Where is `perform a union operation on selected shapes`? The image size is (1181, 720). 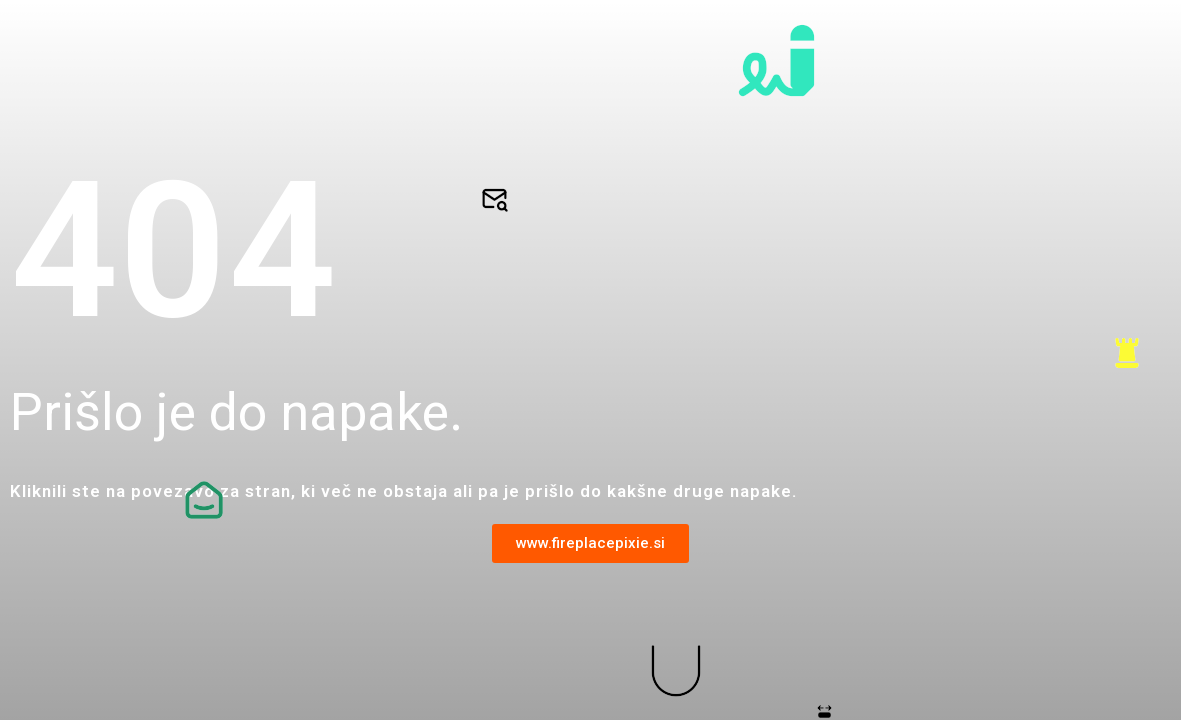 perform a union operation on selected shapes is located at coordinates (676, 667).